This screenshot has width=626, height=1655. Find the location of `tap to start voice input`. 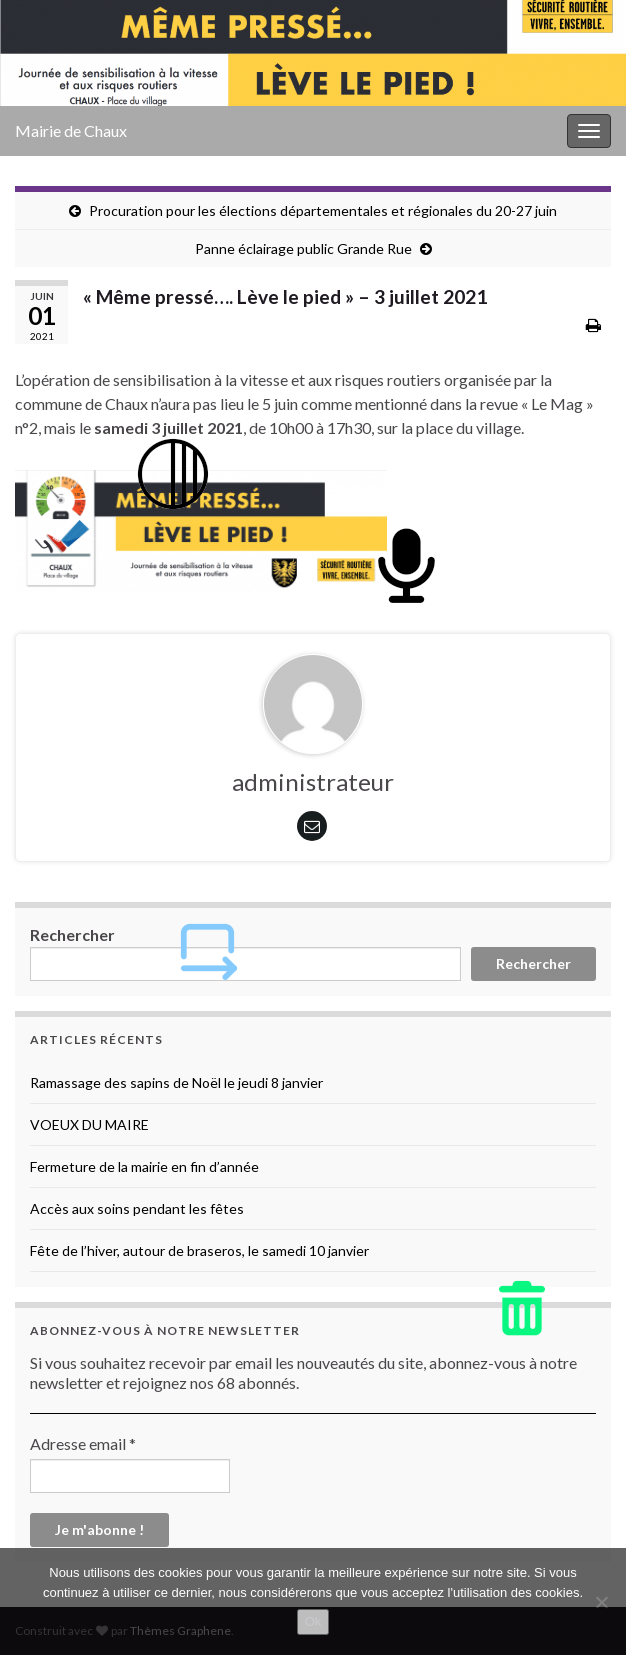

tap to start voice input is located at coordinates (406, 567).